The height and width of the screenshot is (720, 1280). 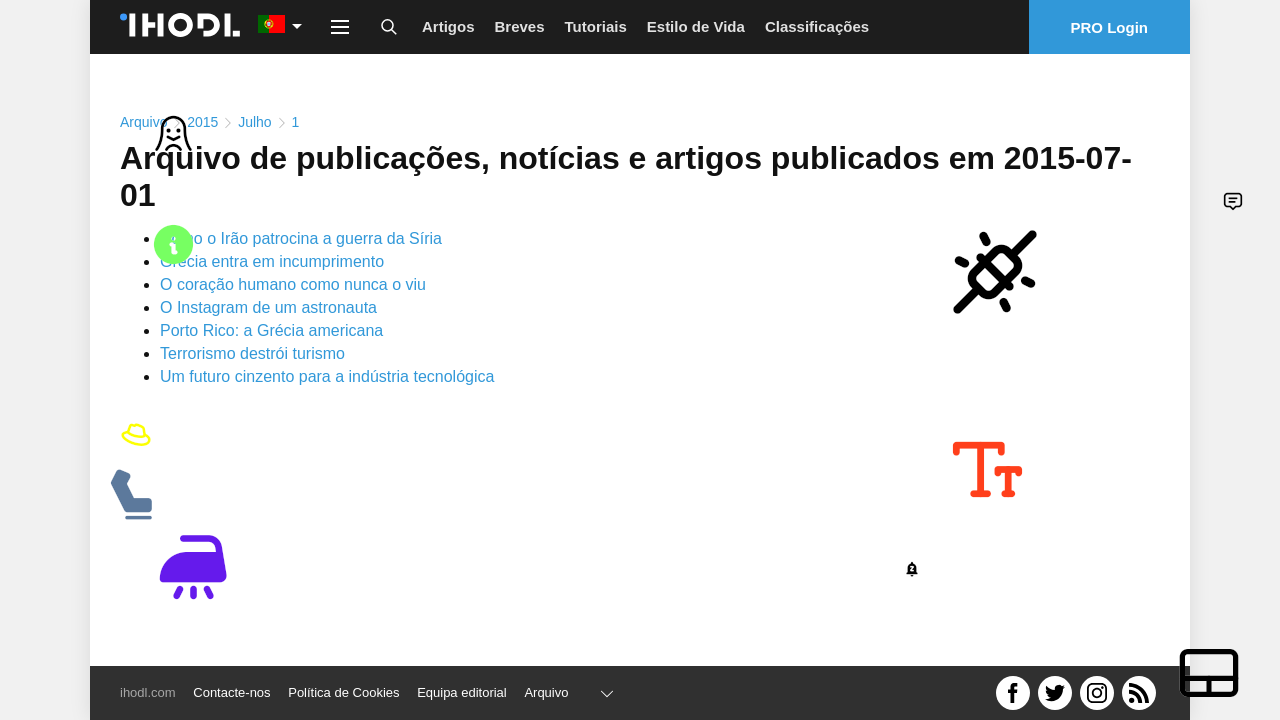 What do you see at coordinates (173, 244) in the screenshot?
I see `view more information or details` at bounding box center [173, 244].